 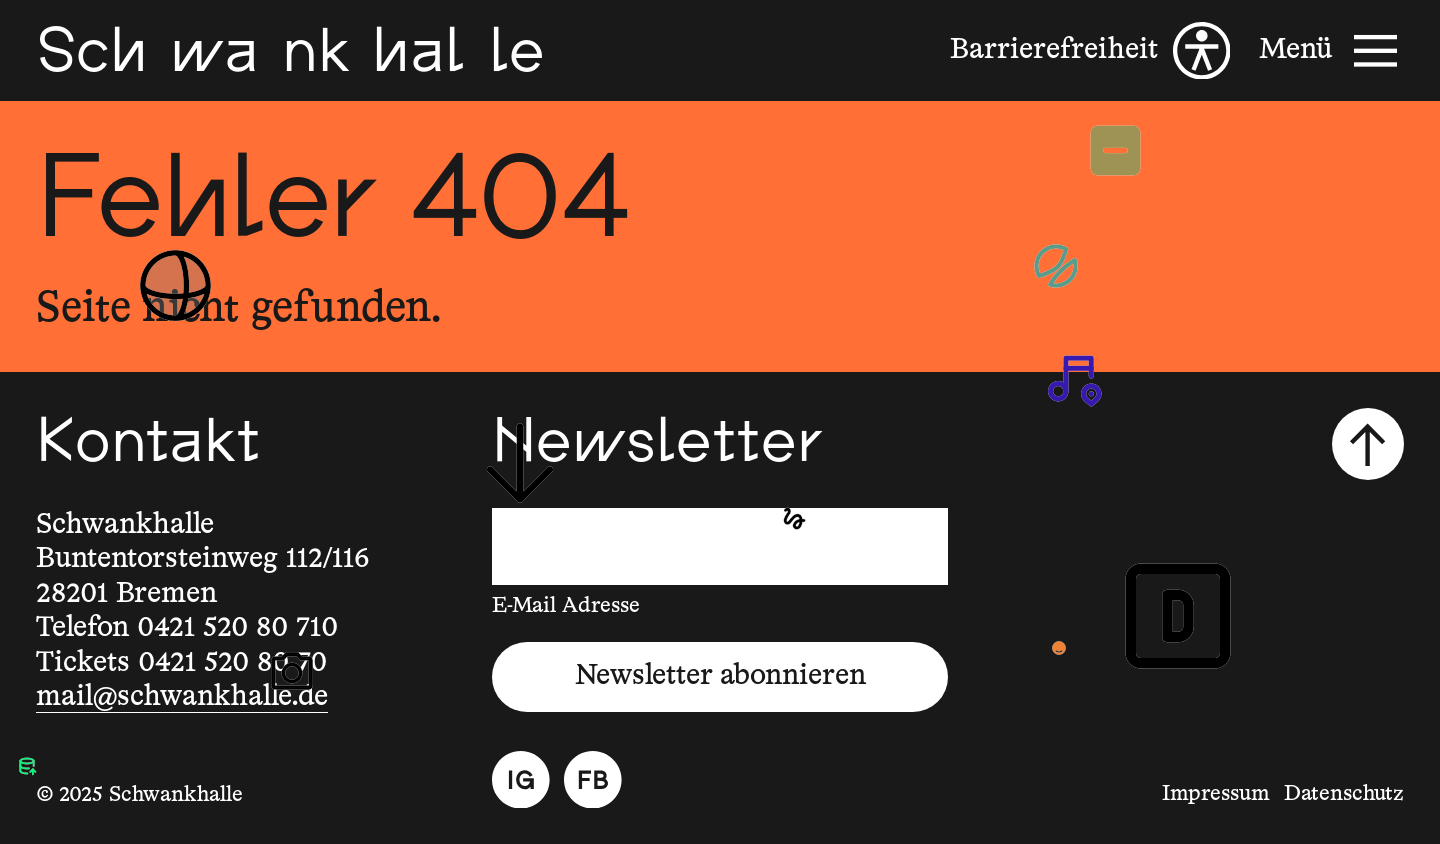 I want to click on apply inner shadow effect to bottom edge, so click(x=1059, y=648).